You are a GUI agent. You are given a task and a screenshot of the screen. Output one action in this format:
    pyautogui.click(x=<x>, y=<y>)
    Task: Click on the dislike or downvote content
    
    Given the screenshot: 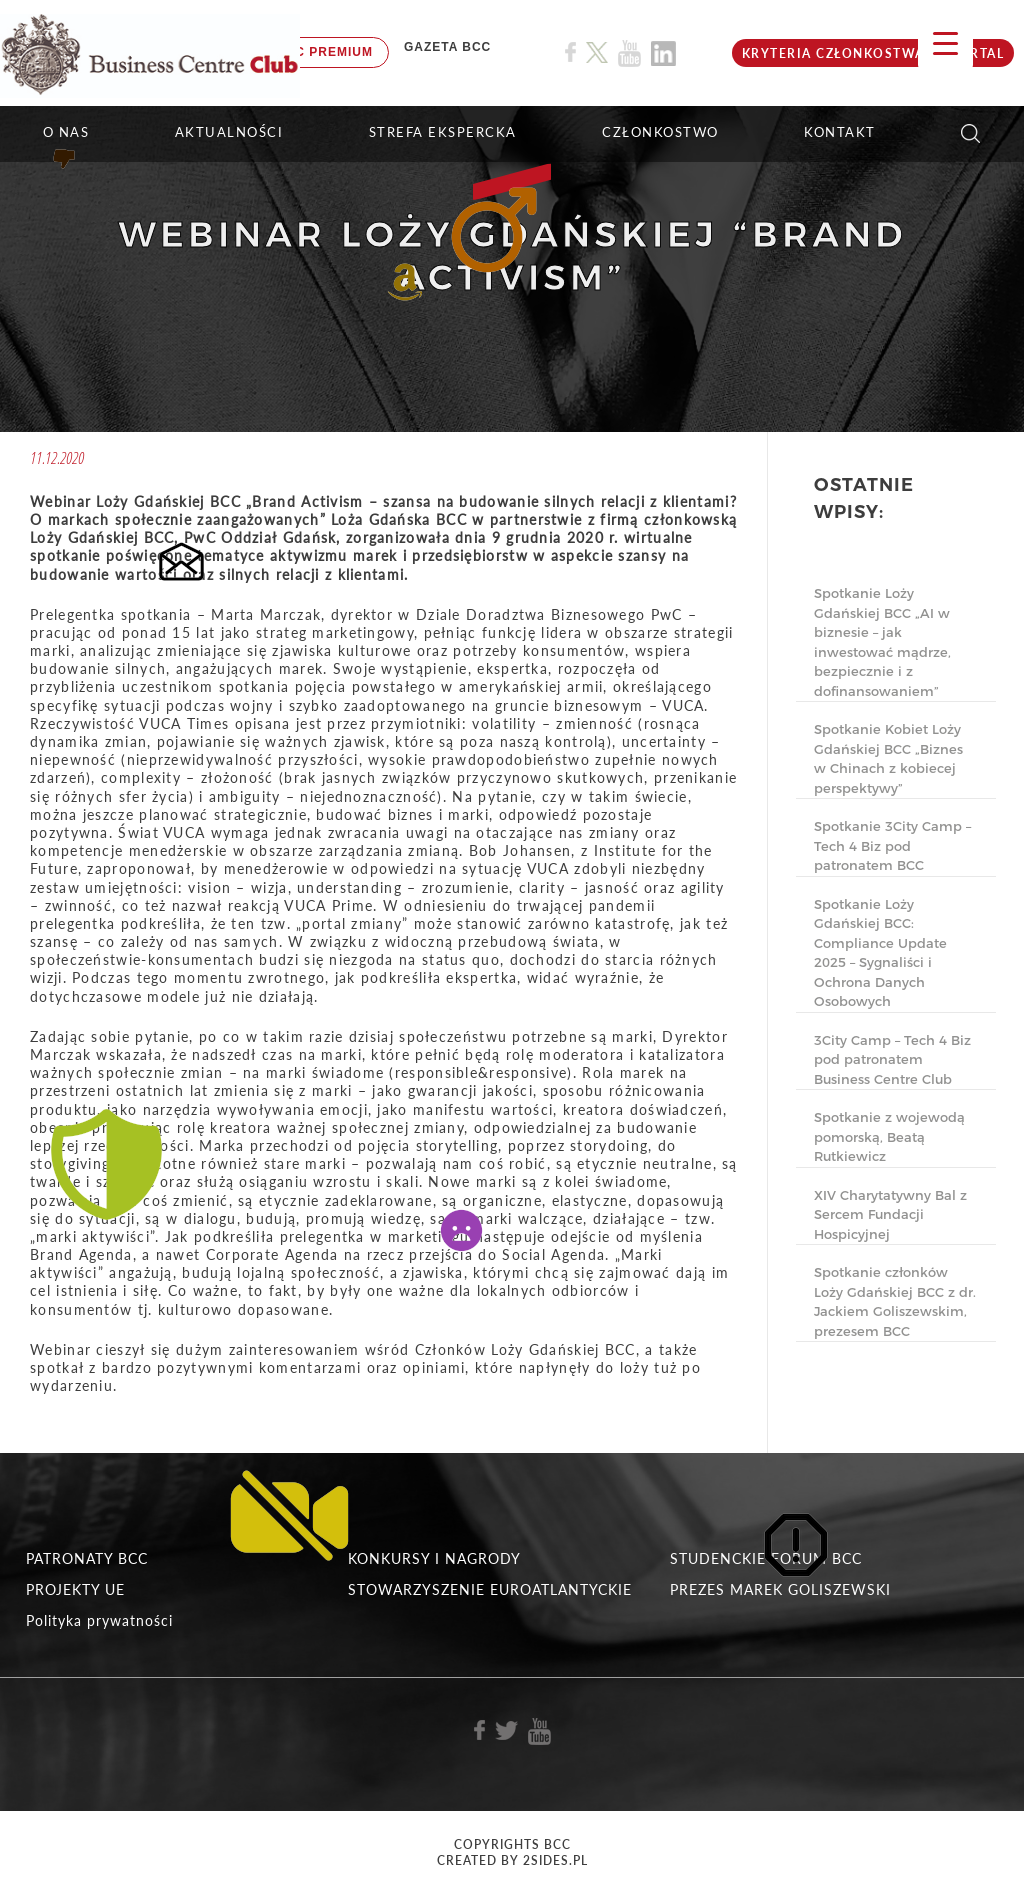 What is the action you would take?
    pyautogui.click(x=64, y=159)
    